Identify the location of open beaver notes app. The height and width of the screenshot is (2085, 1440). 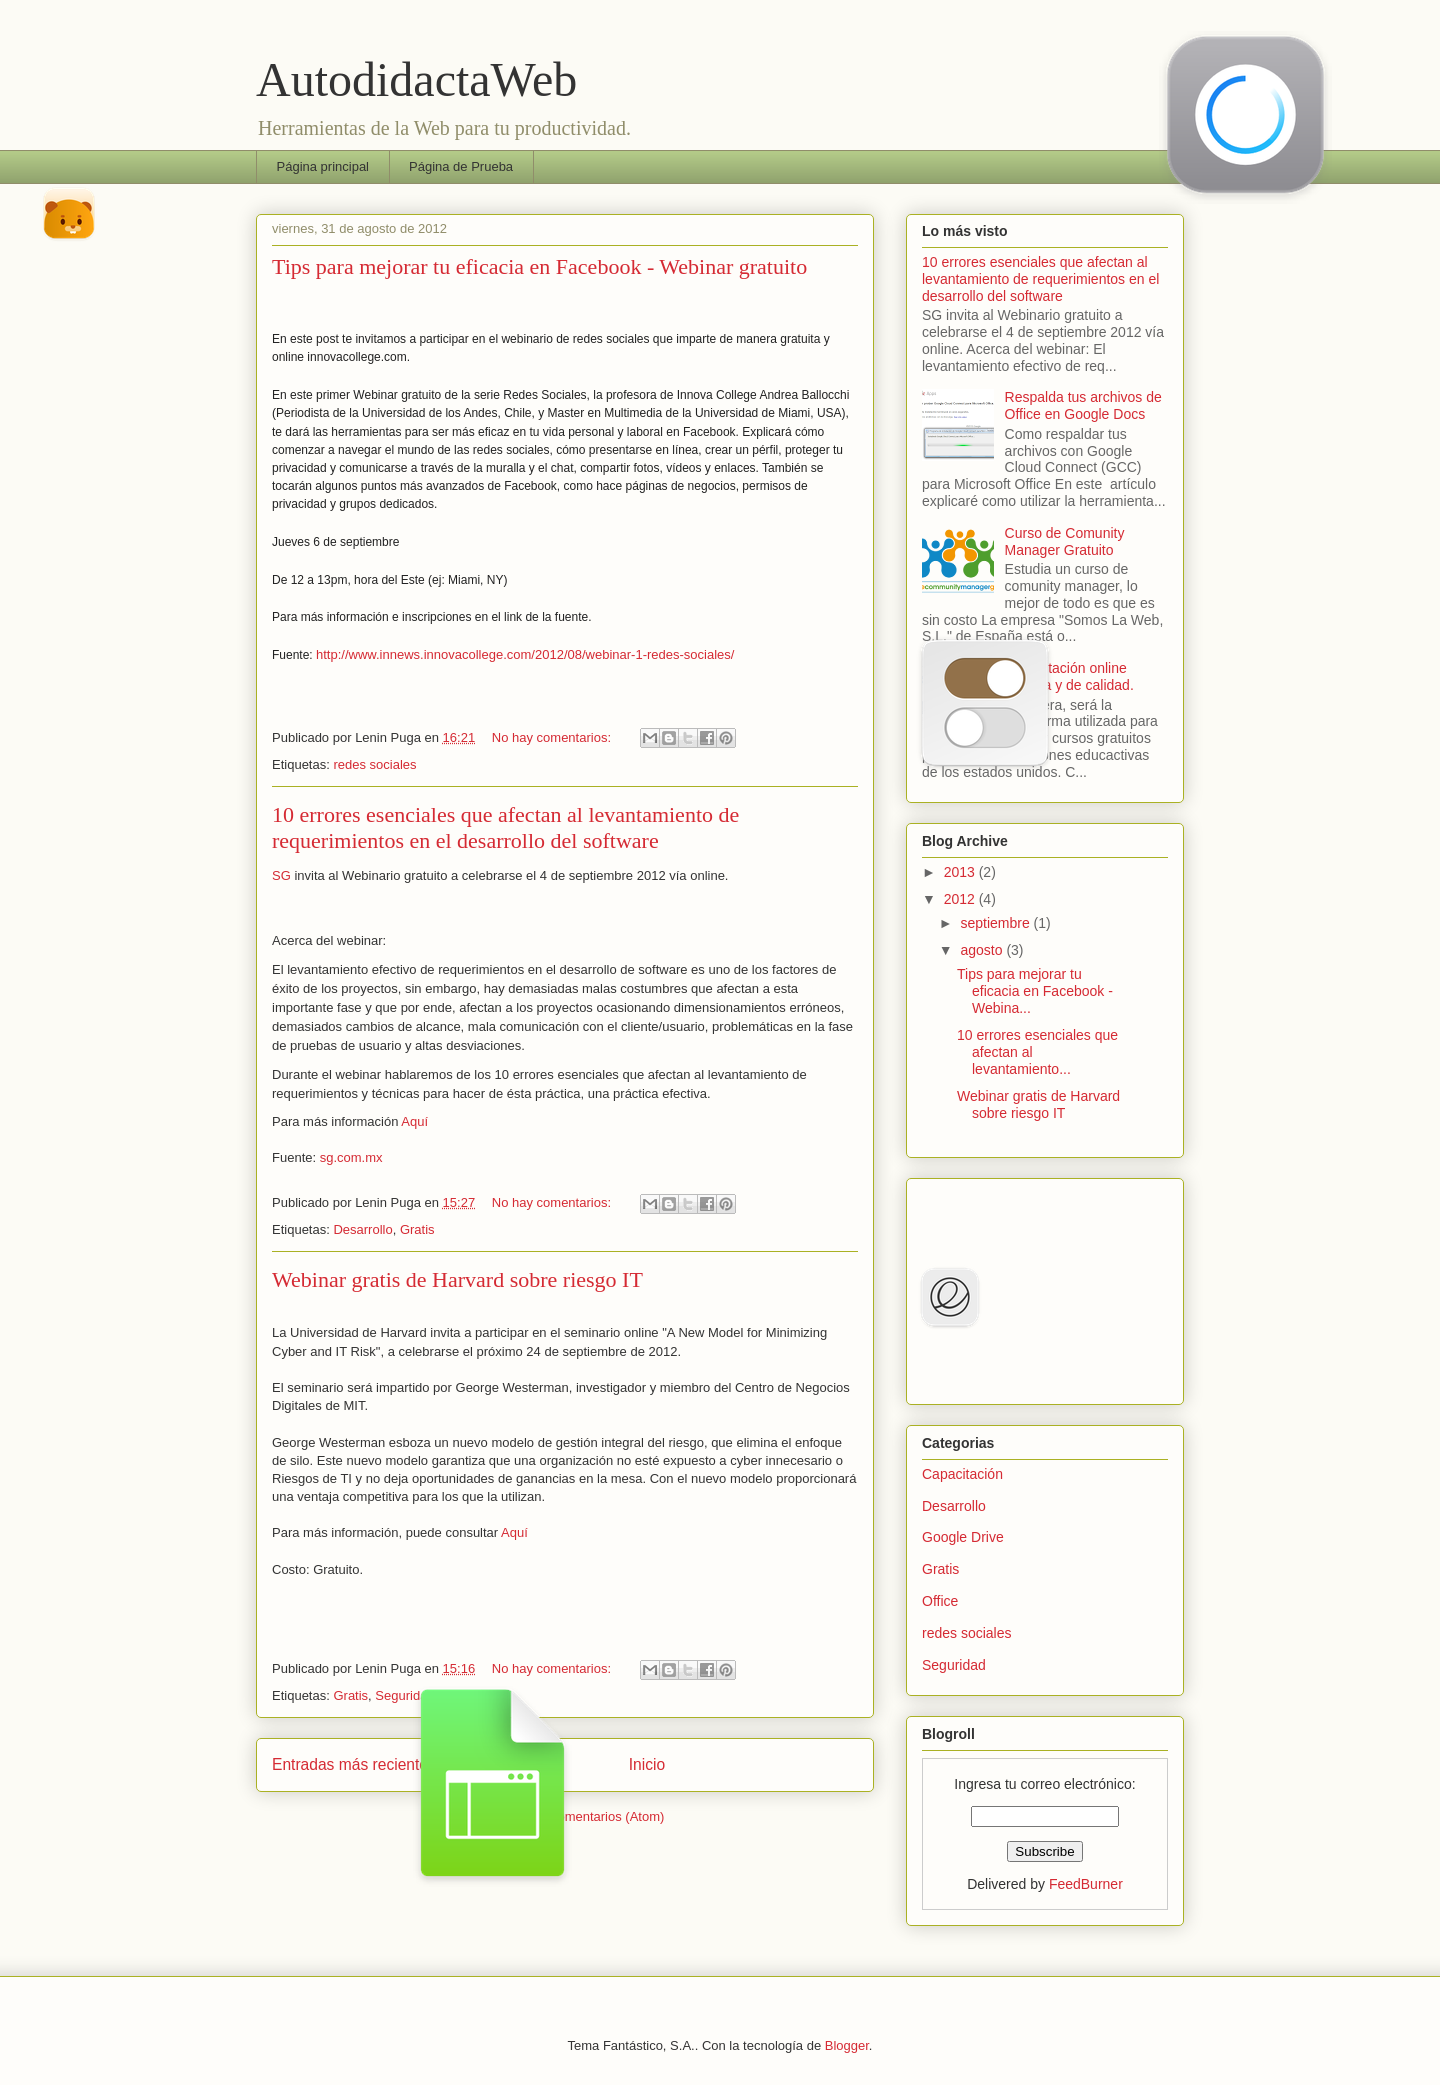
(69, 213).